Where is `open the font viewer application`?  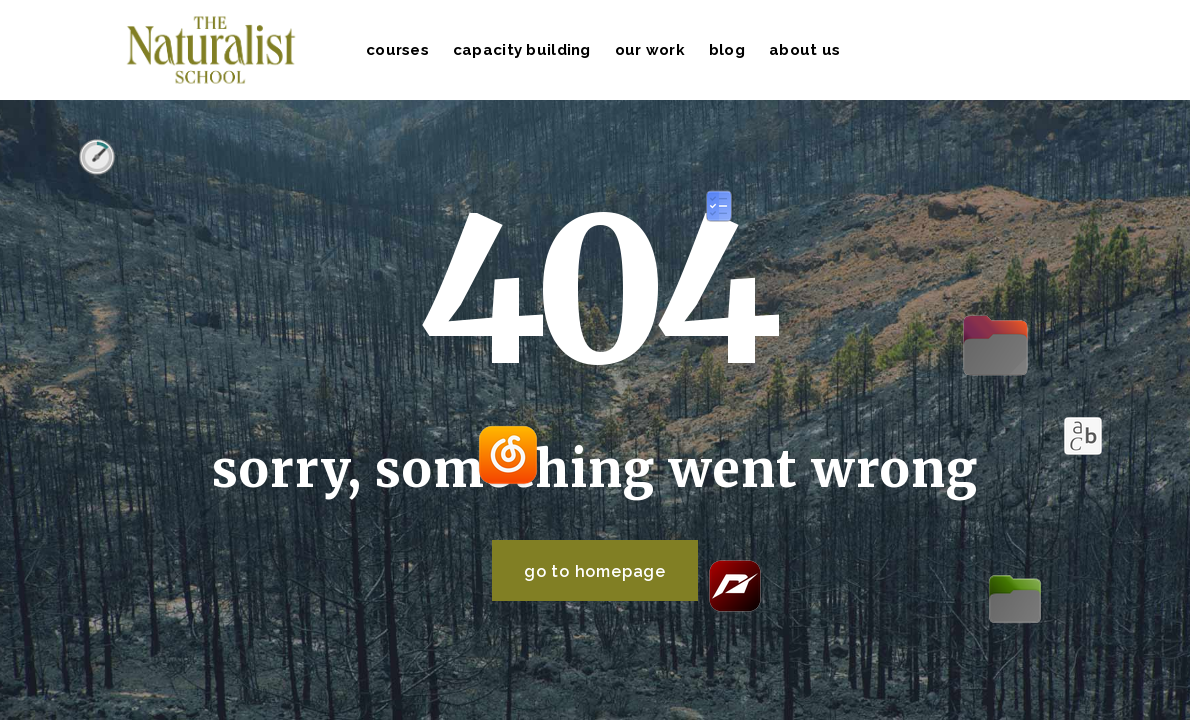 open the font viewer application is located at coordinates (1083, 436).